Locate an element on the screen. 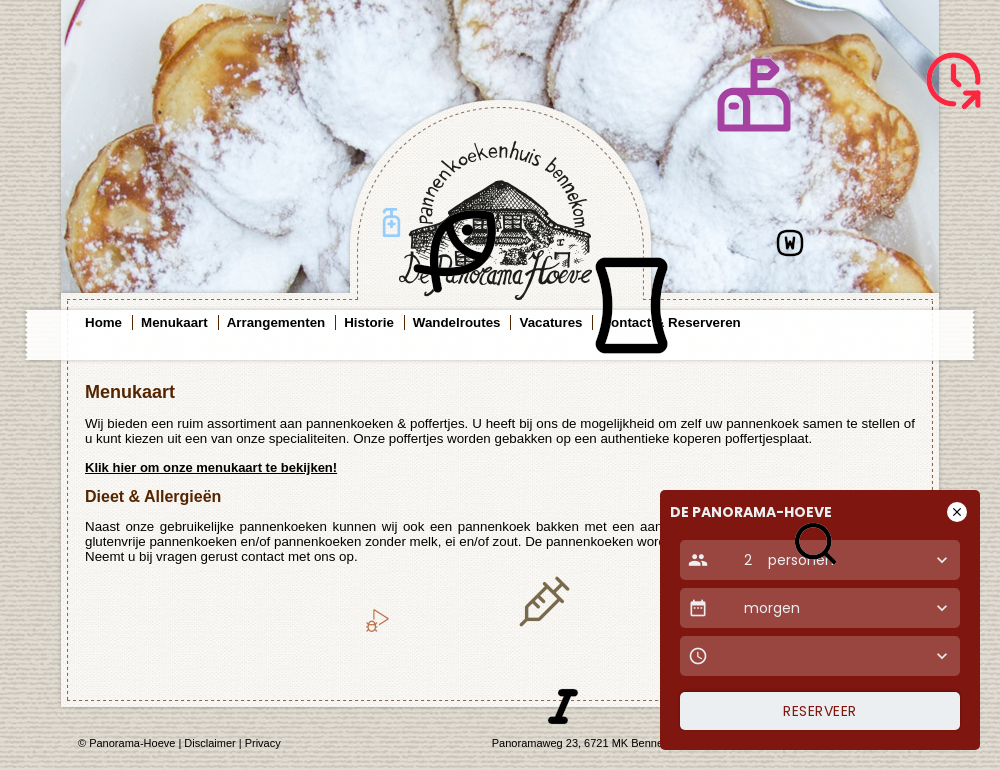  access items or content starting with "W" is located at coordinates (790, 243).